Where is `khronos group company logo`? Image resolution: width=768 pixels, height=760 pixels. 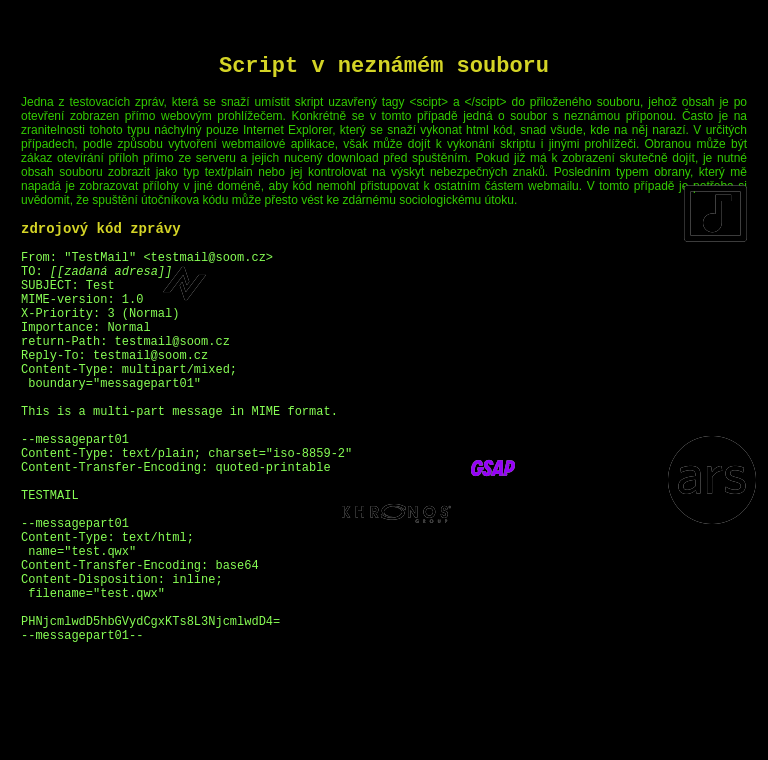
khronos group company logo is located at coordinates (396, 513).